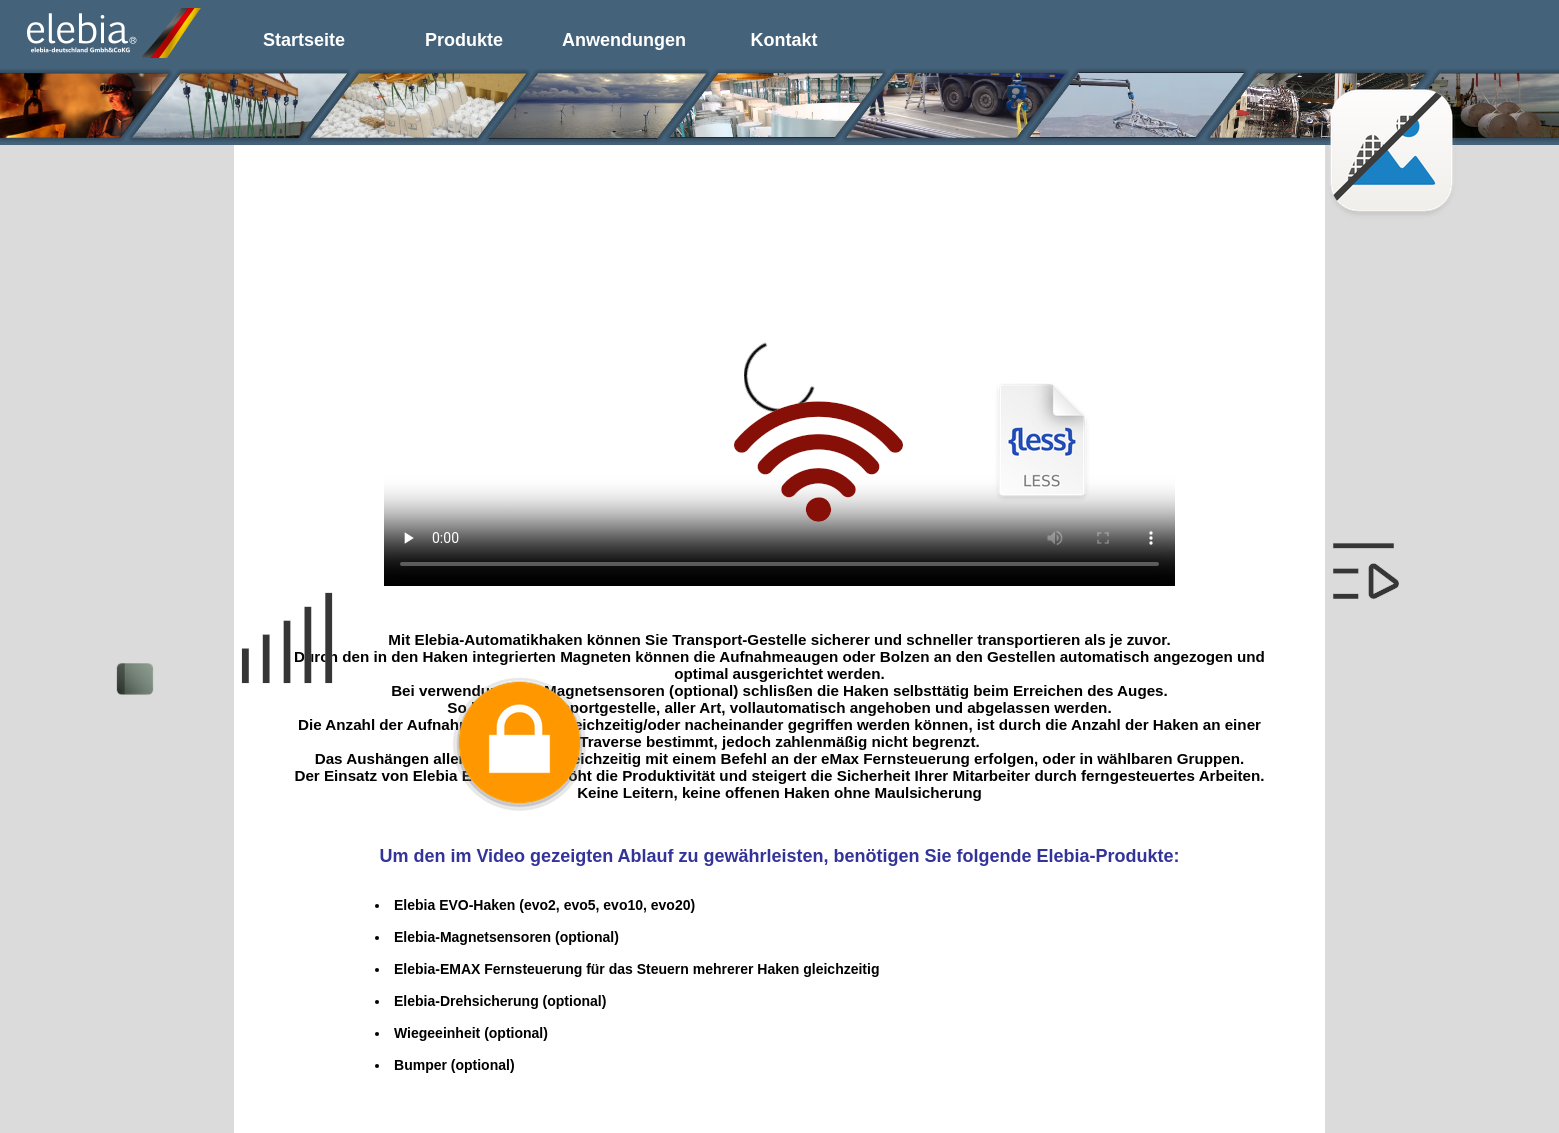 The height and width of the screenshot is (1133, 1559). Describe the element at coordinates (1363, 568) in the screenshot. I see `view or manage the play queue` at that location.